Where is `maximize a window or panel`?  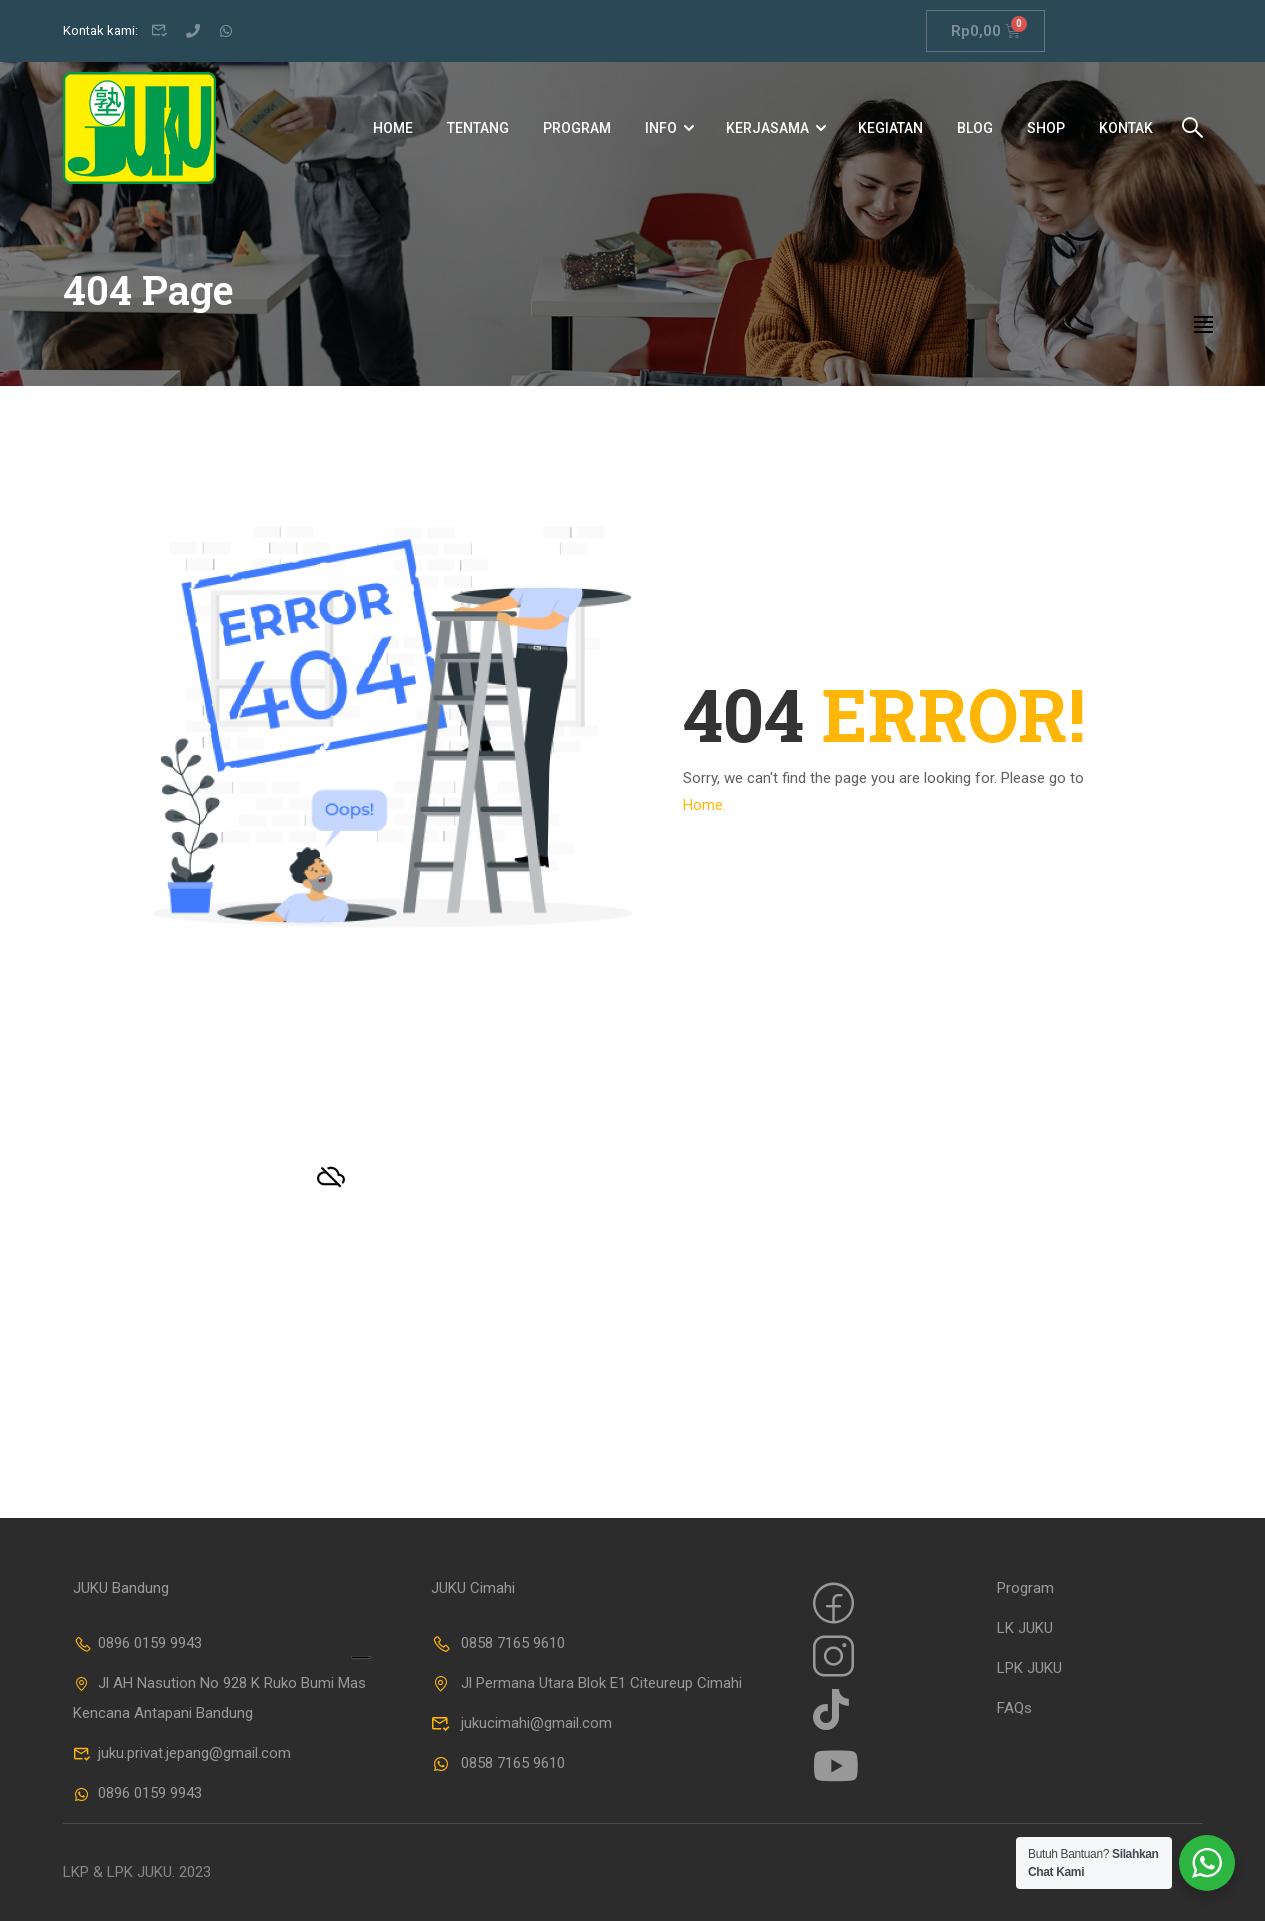
maximize a window or panel is located at coordinates (361, 1666).